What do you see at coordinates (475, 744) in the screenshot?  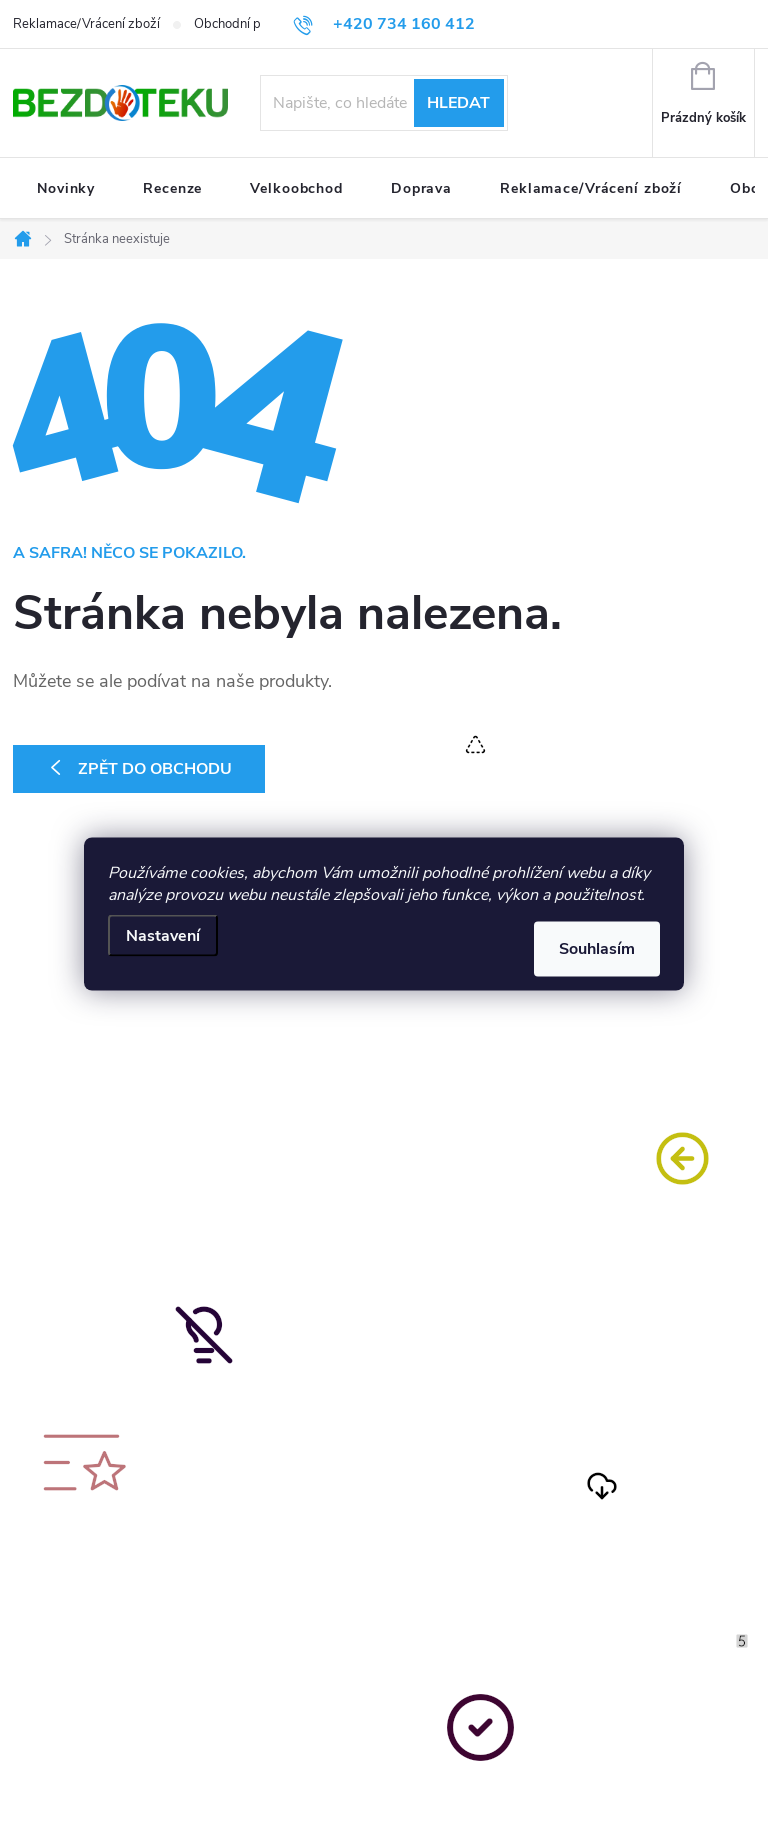 I see `indicates an incomplete or in-progress shape` at bounding box center [475, 744].